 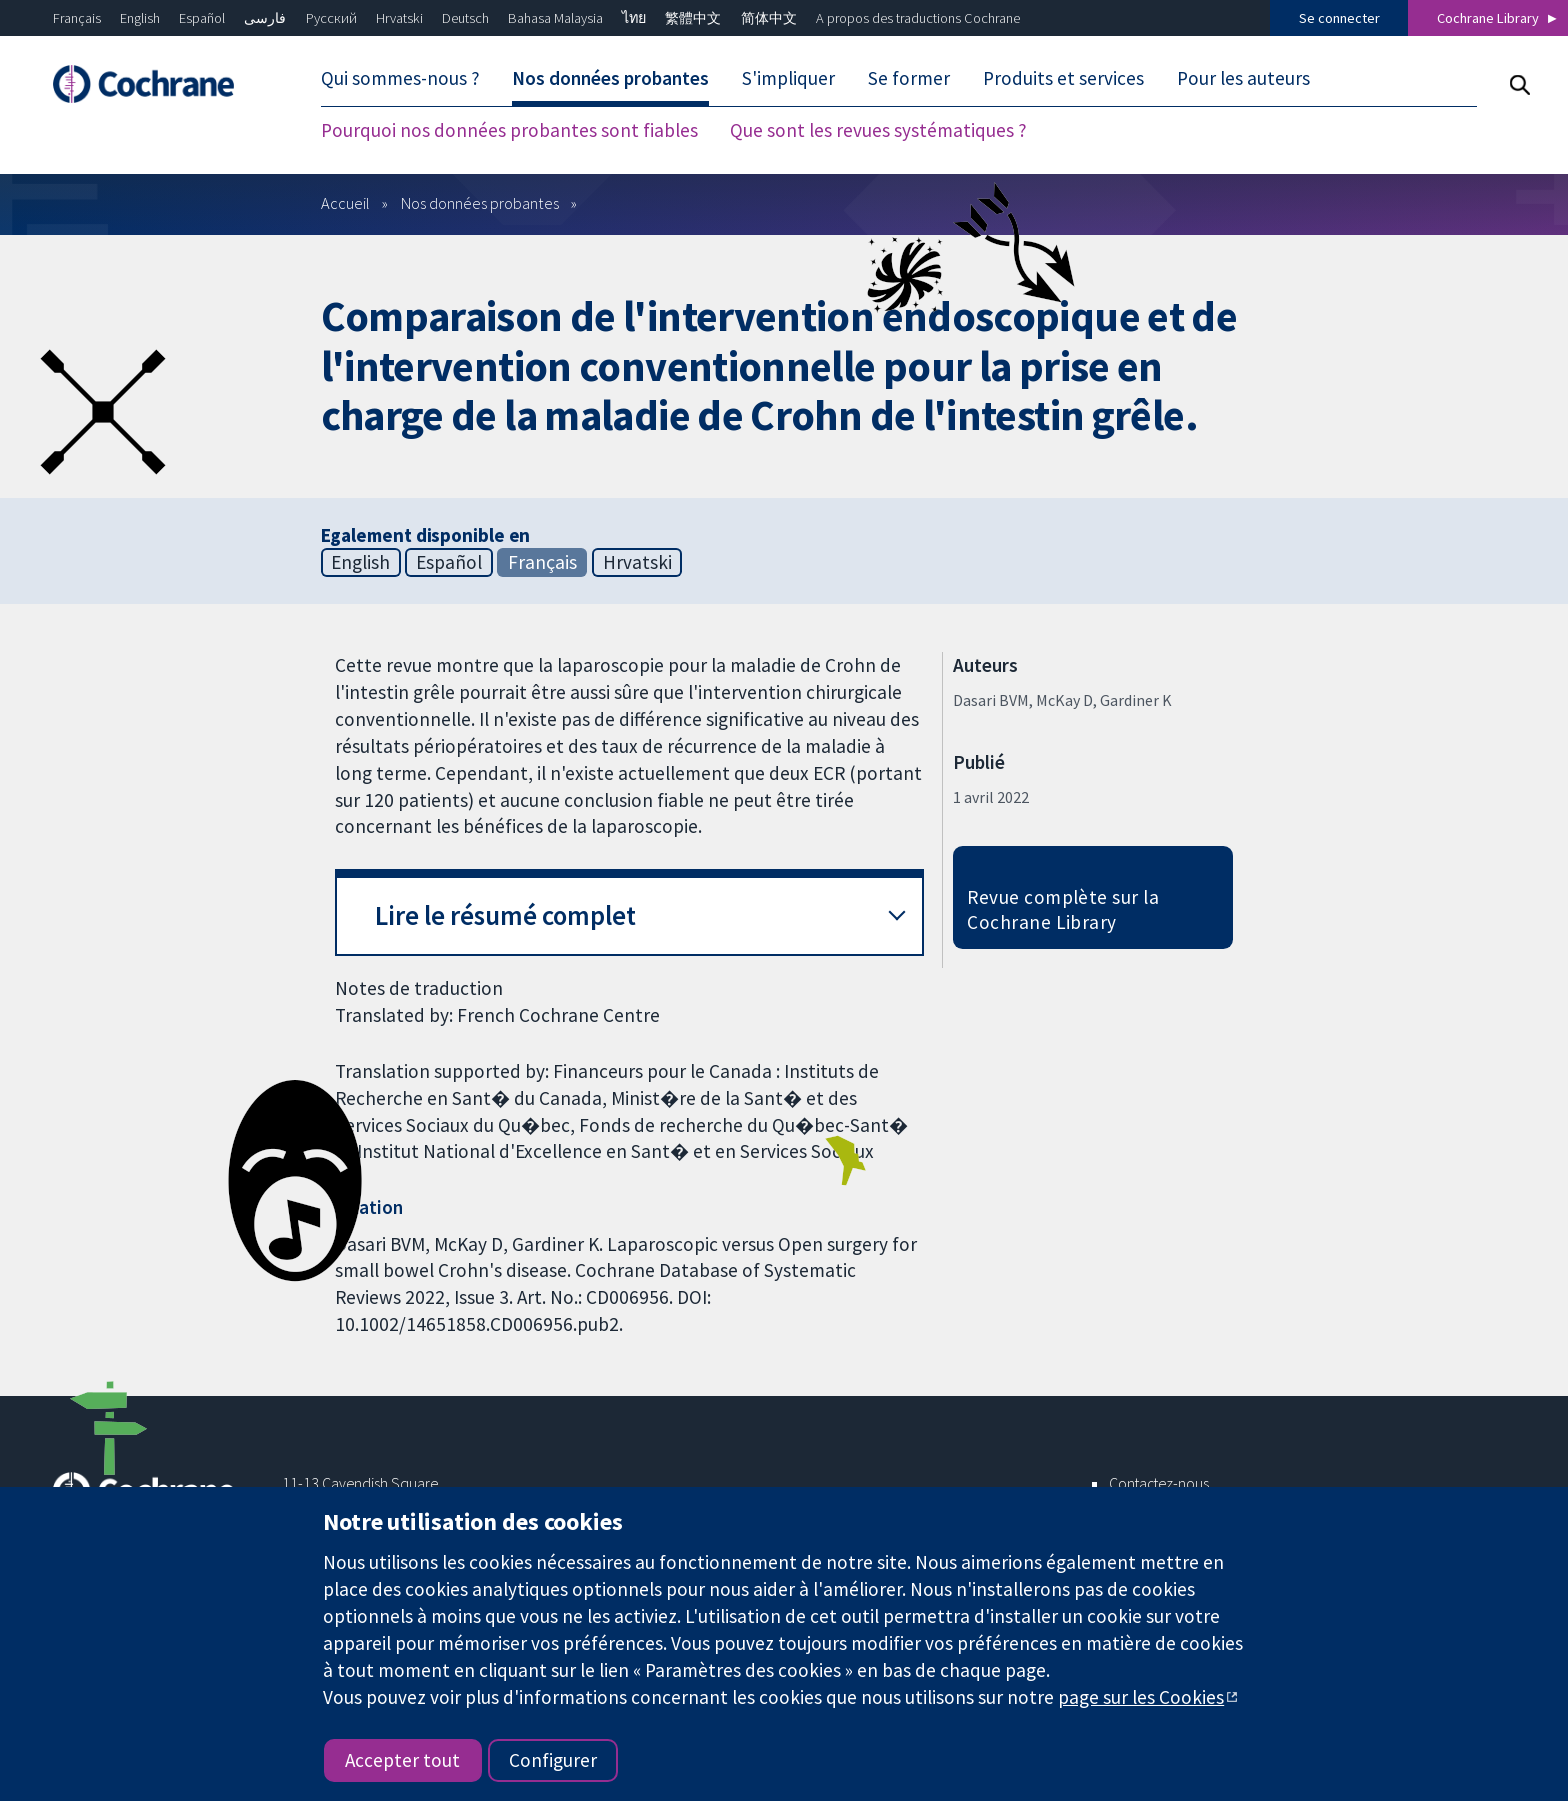 What do you see at coordinates (109, 1427) in the screenshot?
I see `navigate to different game areas or levels` at bounding box center [109, 1427].